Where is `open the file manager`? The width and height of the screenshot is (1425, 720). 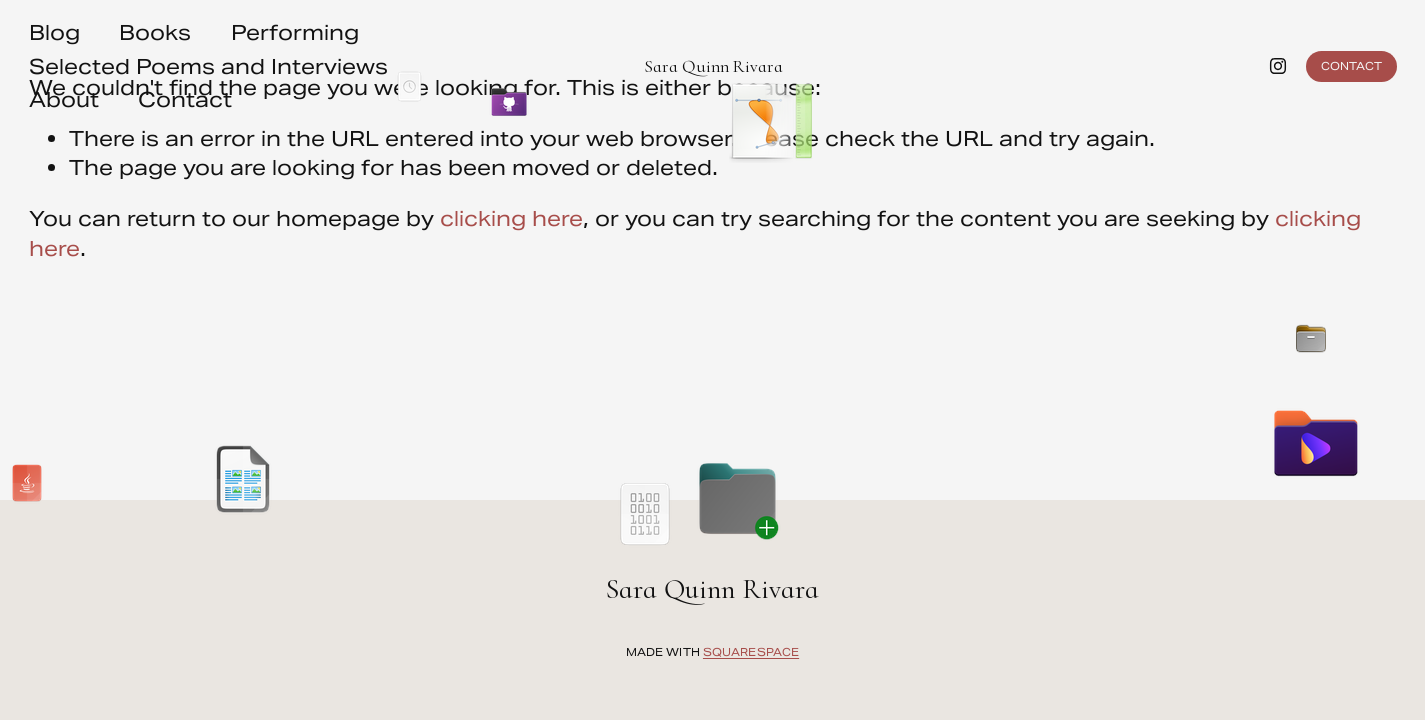 open the file manager is located at coordinates (1311, 338).